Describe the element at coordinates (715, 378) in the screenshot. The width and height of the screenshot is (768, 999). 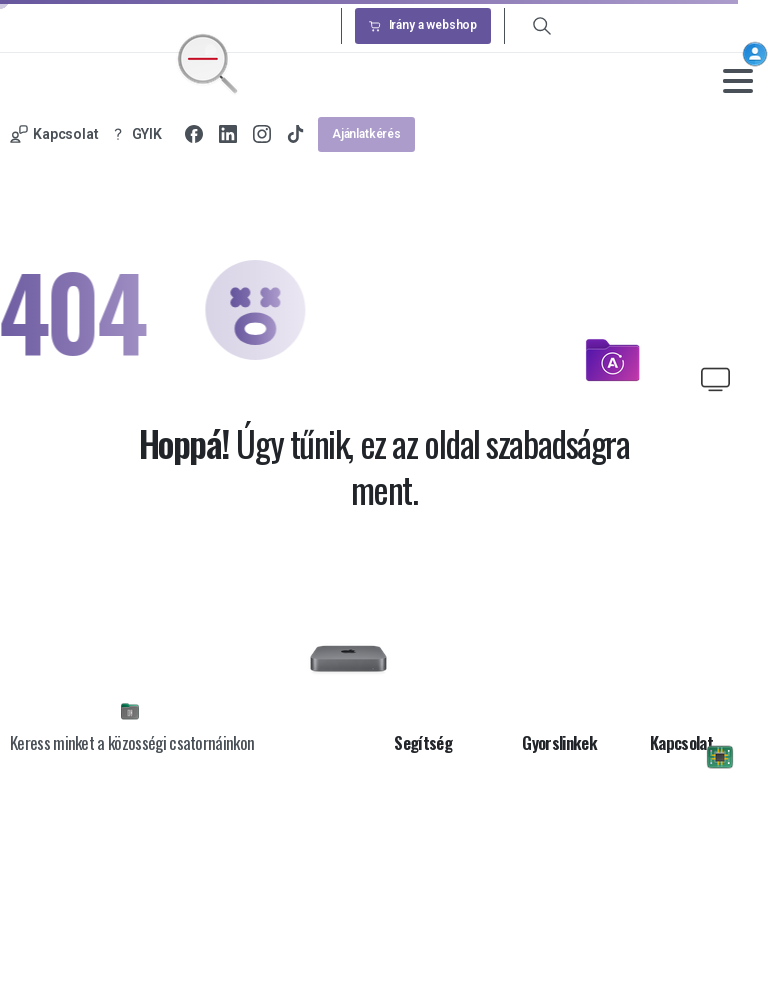
I see `indicates a desktop computer or workstation` at that location.